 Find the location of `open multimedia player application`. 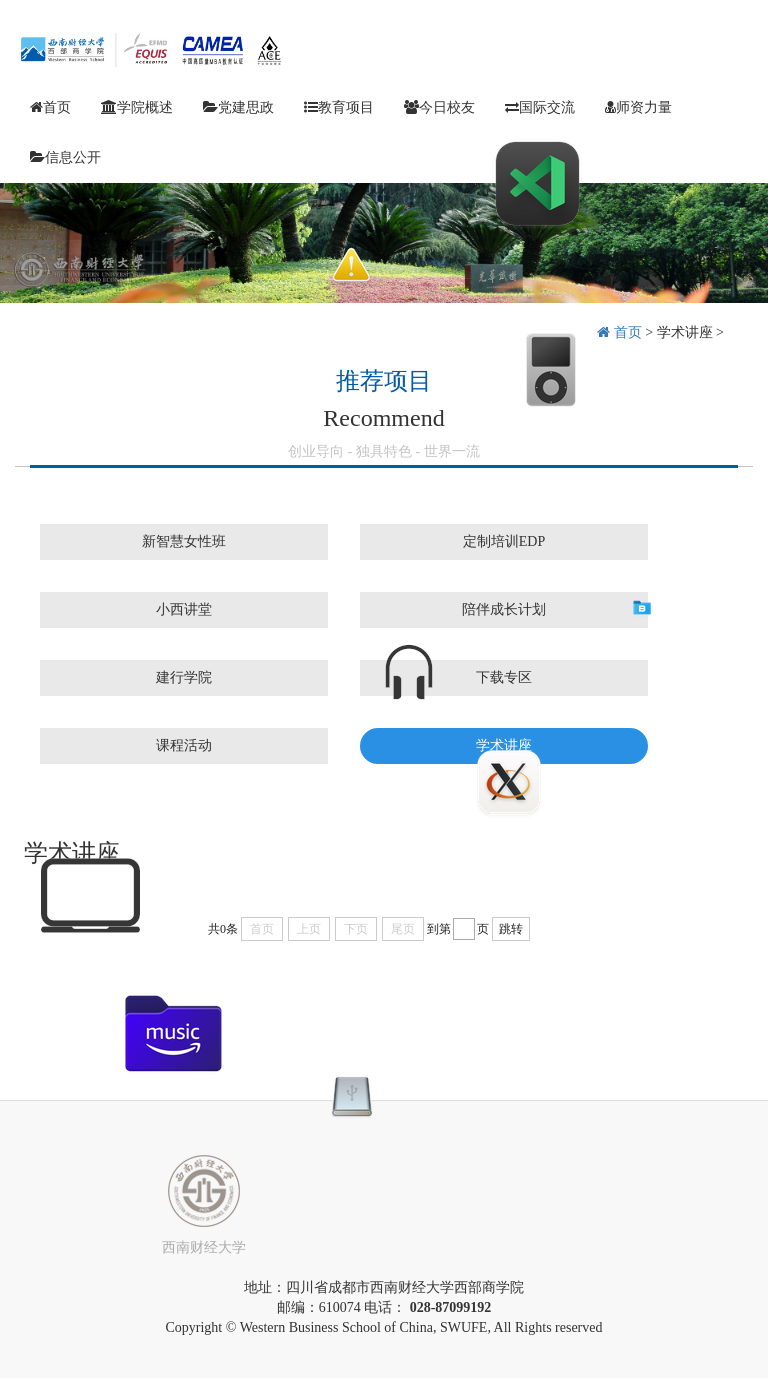

open multimedia player application is located at coordinates (551, 370).